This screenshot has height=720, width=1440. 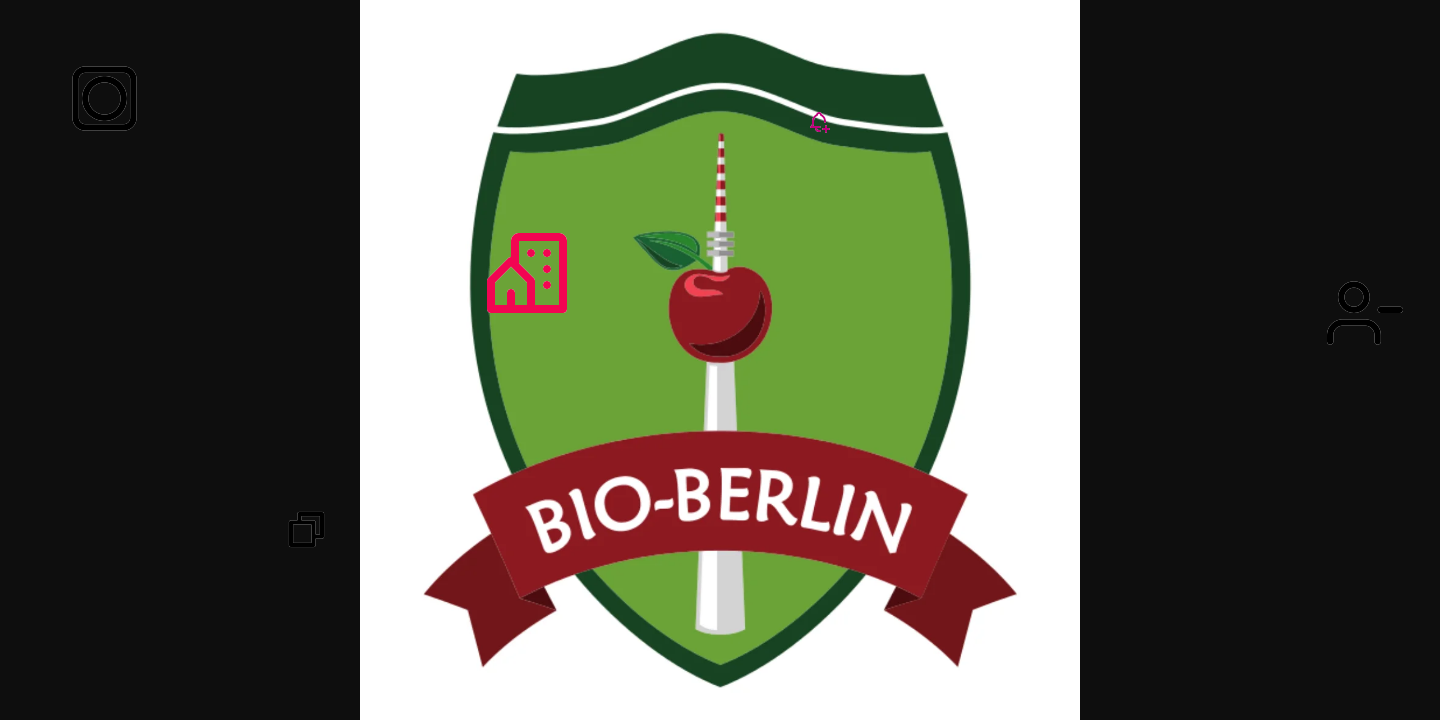 What do you see at coordinates (104, 98) in the screenshot?
I see `tumble dry laundry care instruction` at bounding box center [104, 98].